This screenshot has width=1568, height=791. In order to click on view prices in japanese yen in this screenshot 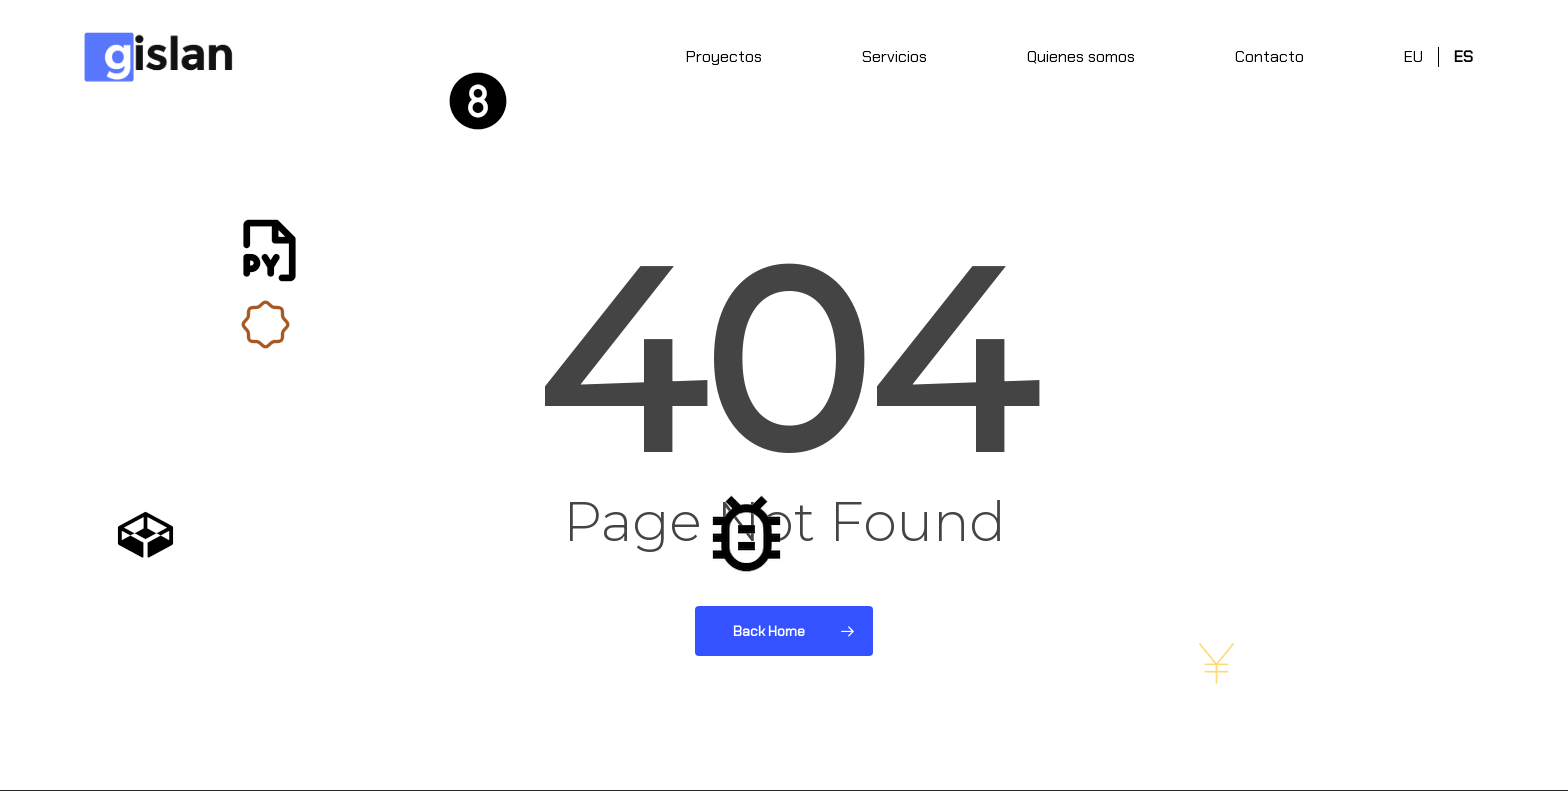, I will do `click(1216, 662)`.